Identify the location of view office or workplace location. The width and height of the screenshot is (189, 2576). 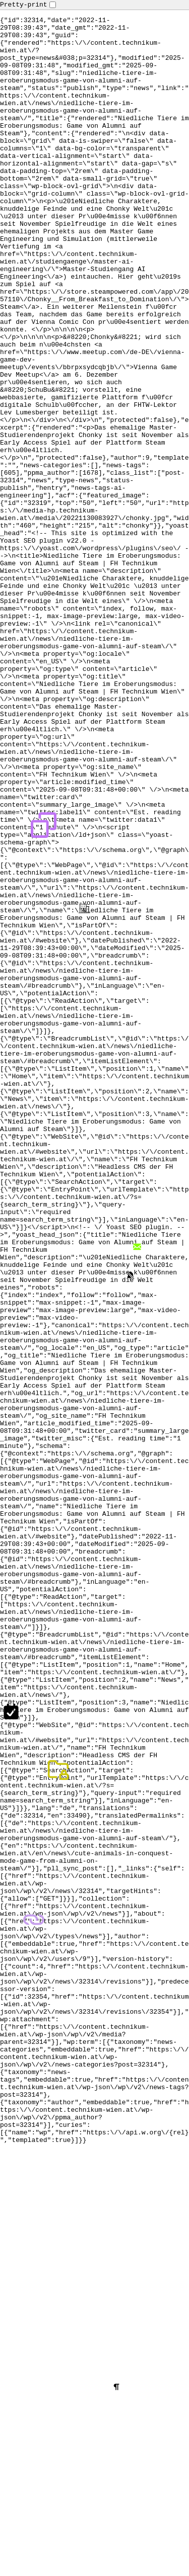
(84, 908).